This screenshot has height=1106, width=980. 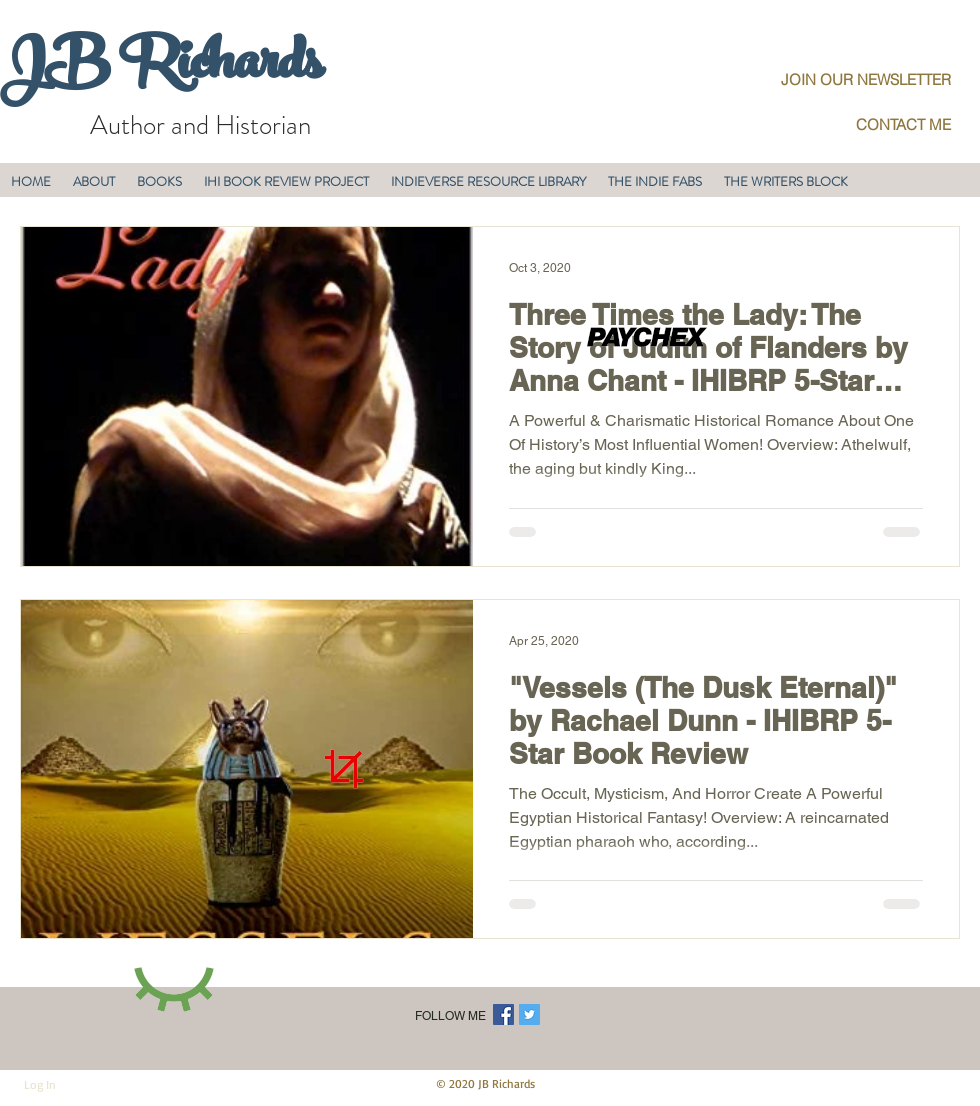 I want to click on crop an image or photo, so click(x=344, y=769).